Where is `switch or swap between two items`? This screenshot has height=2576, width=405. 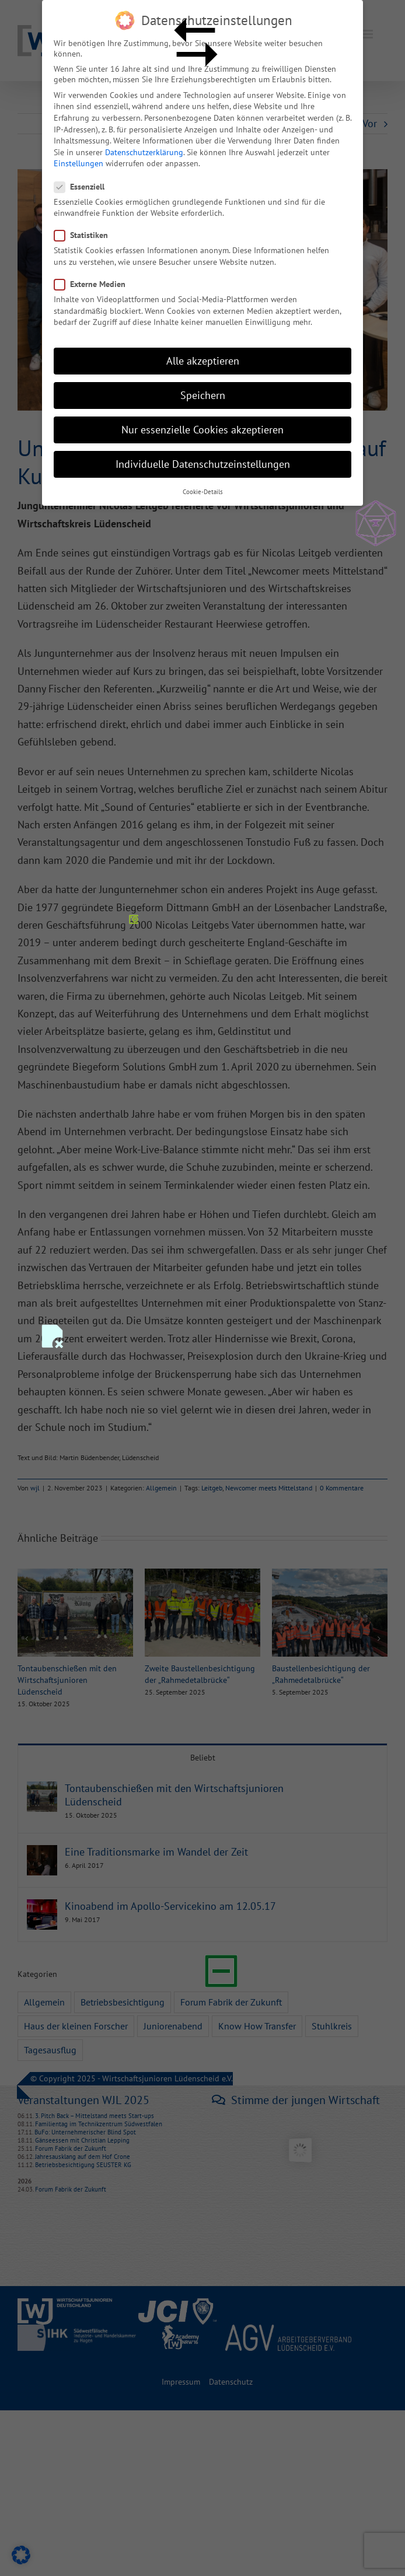
switch or swap between two items is located at coordinates (195, 42).